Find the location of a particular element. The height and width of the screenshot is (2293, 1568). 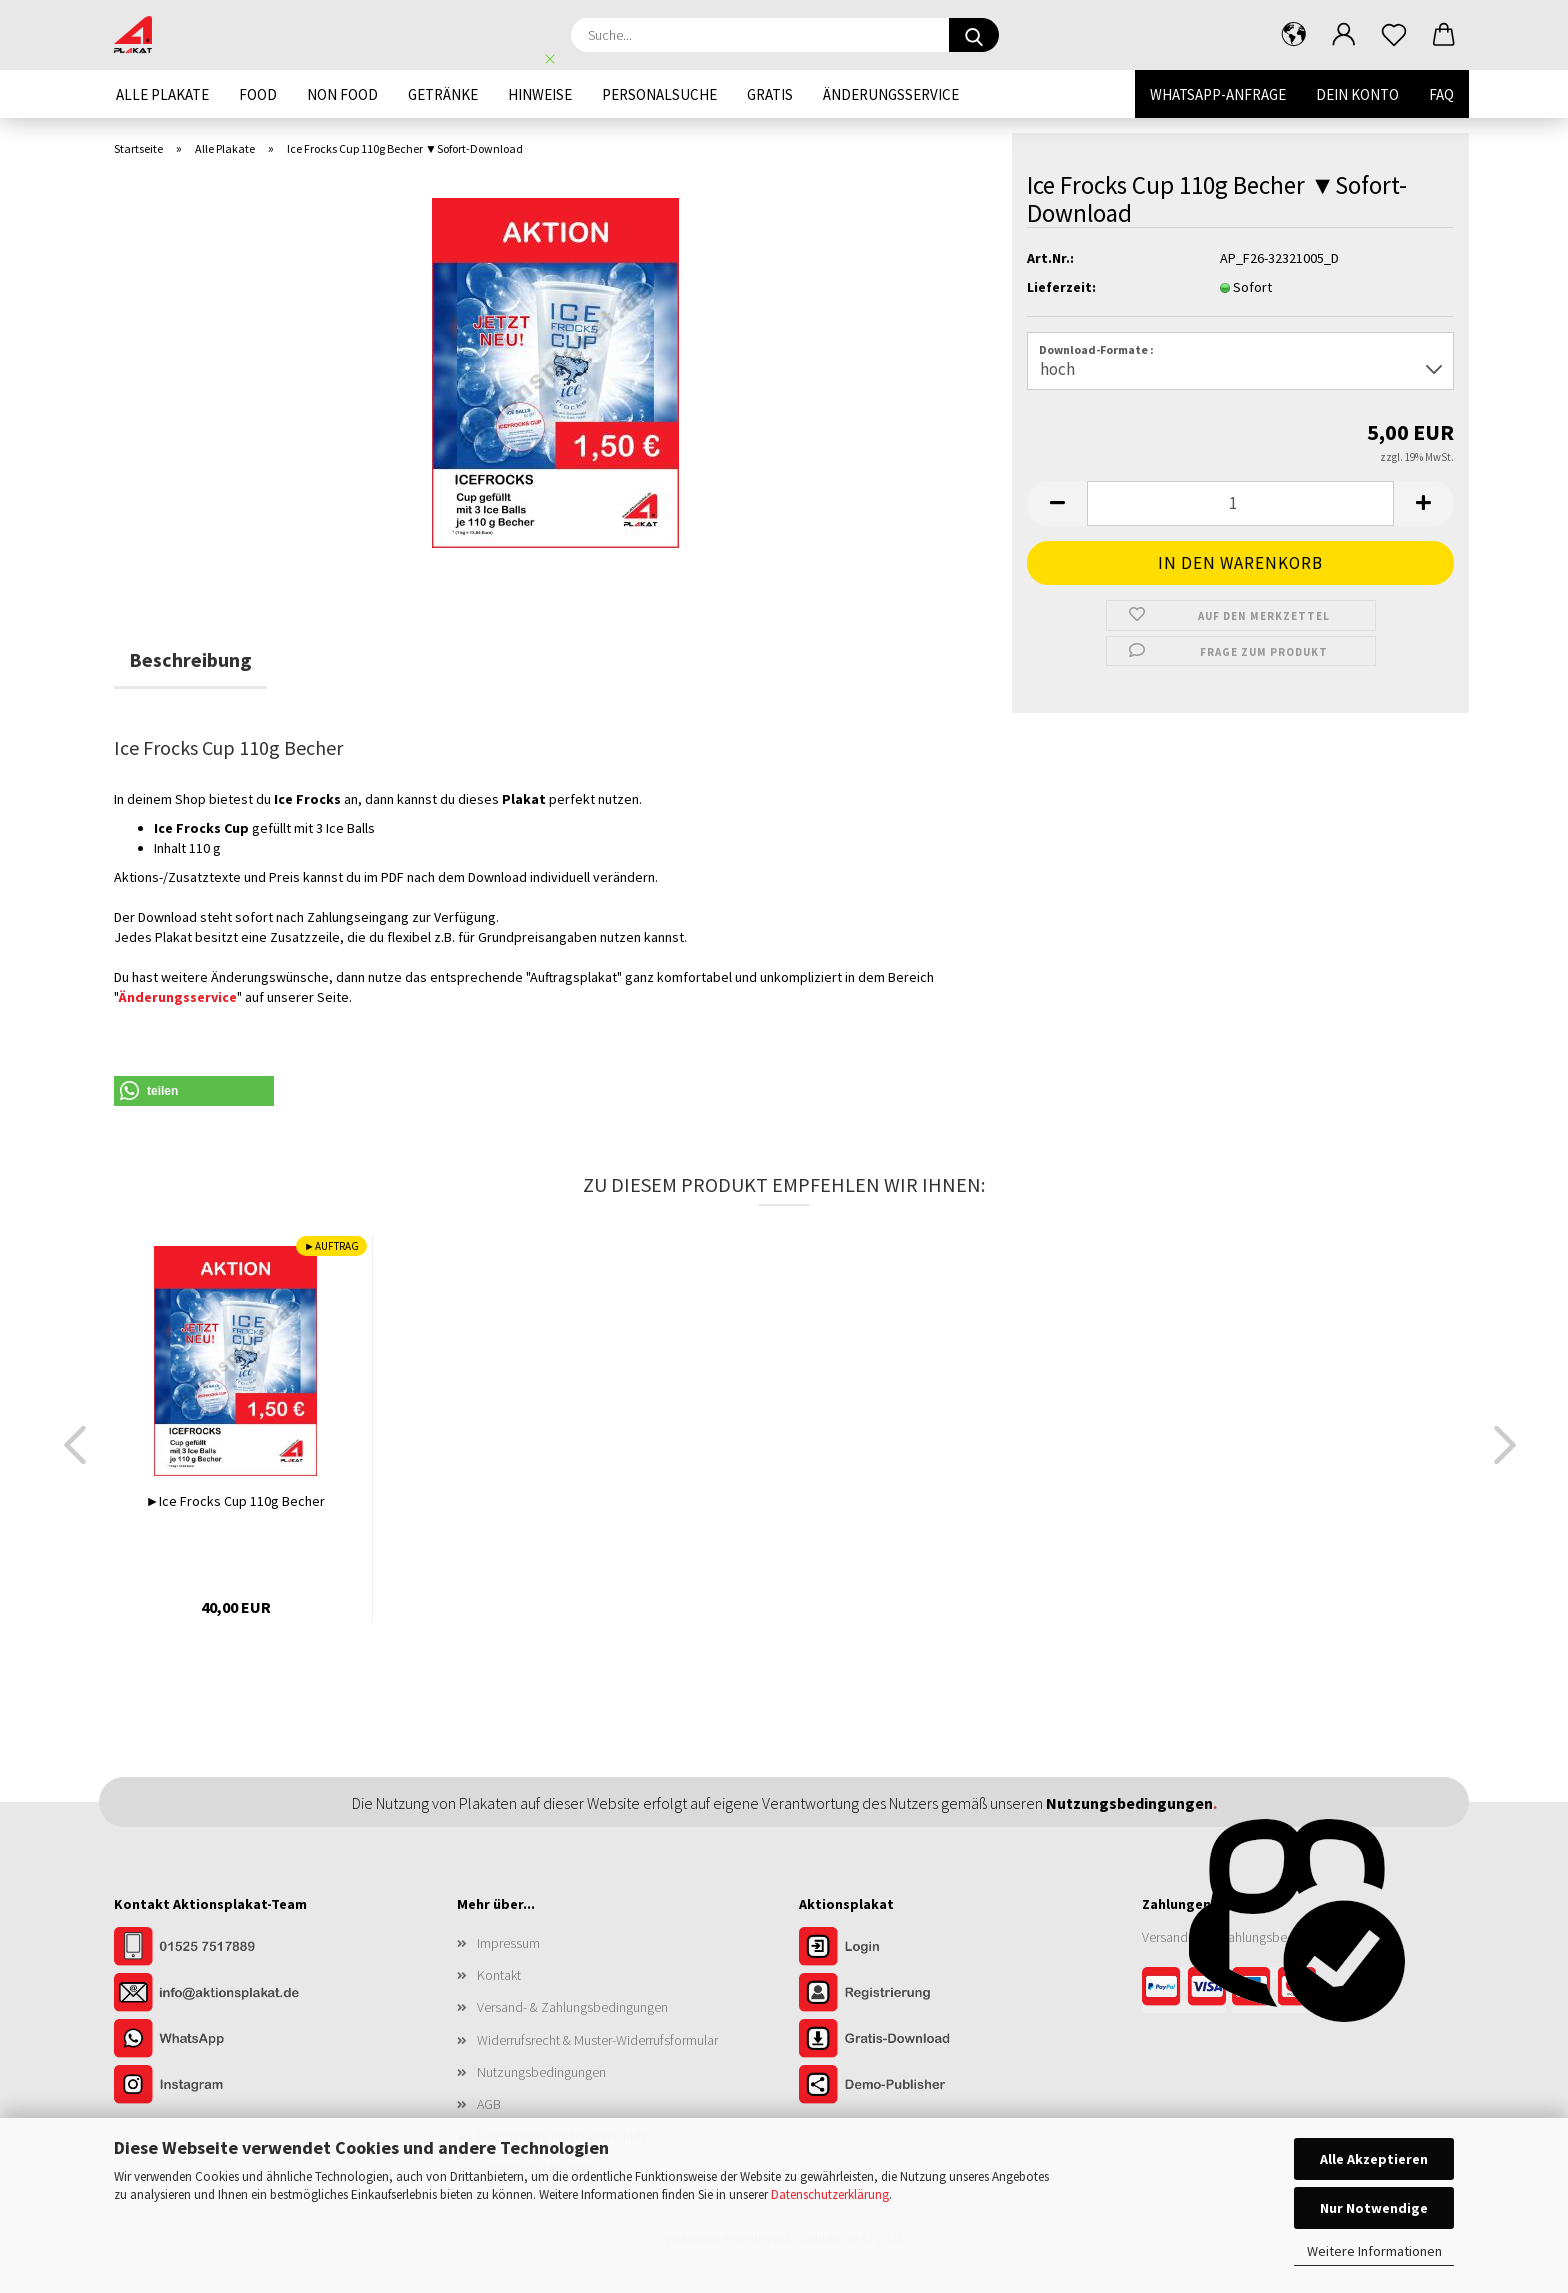

github copilot connection successful is located at coordinates (1297, 1914).